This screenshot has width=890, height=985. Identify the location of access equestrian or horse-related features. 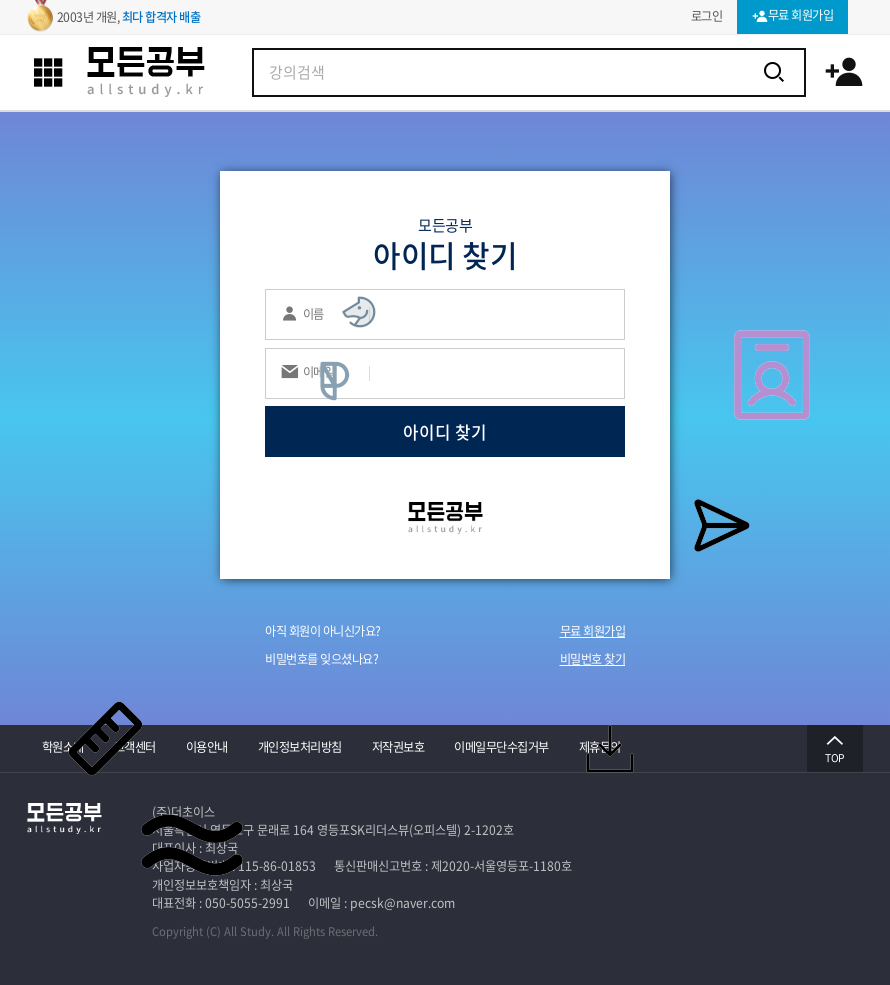
(360, 312).